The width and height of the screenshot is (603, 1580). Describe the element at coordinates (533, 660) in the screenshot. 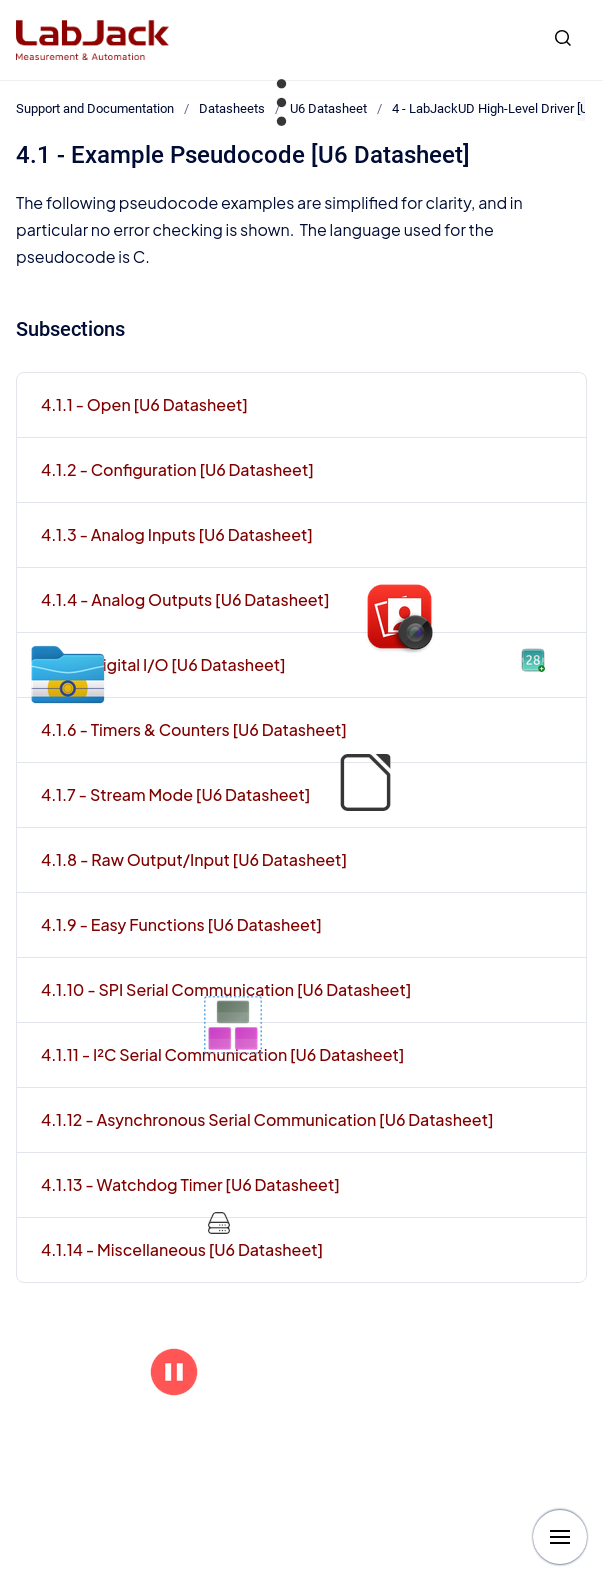

I see `create a new calendar appointment` at that location.